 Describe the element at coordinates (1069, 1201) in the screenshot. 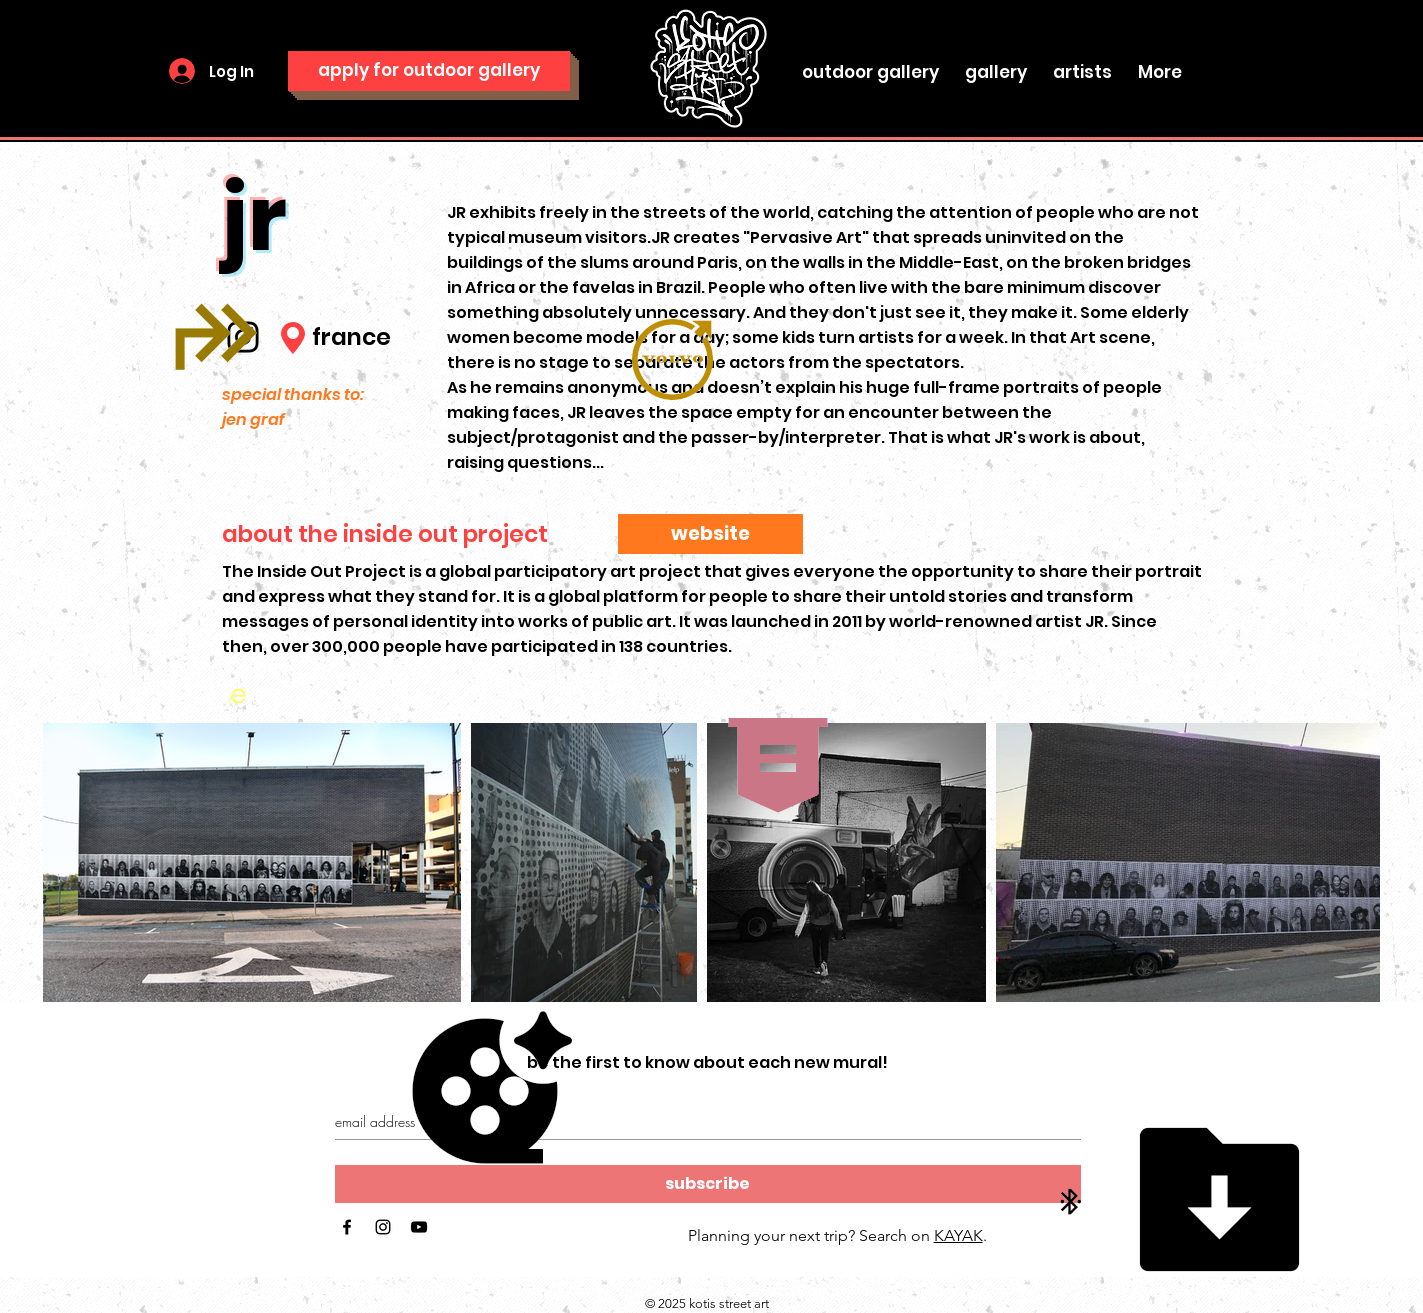

I see `connect to a bluetooth device` at that location.